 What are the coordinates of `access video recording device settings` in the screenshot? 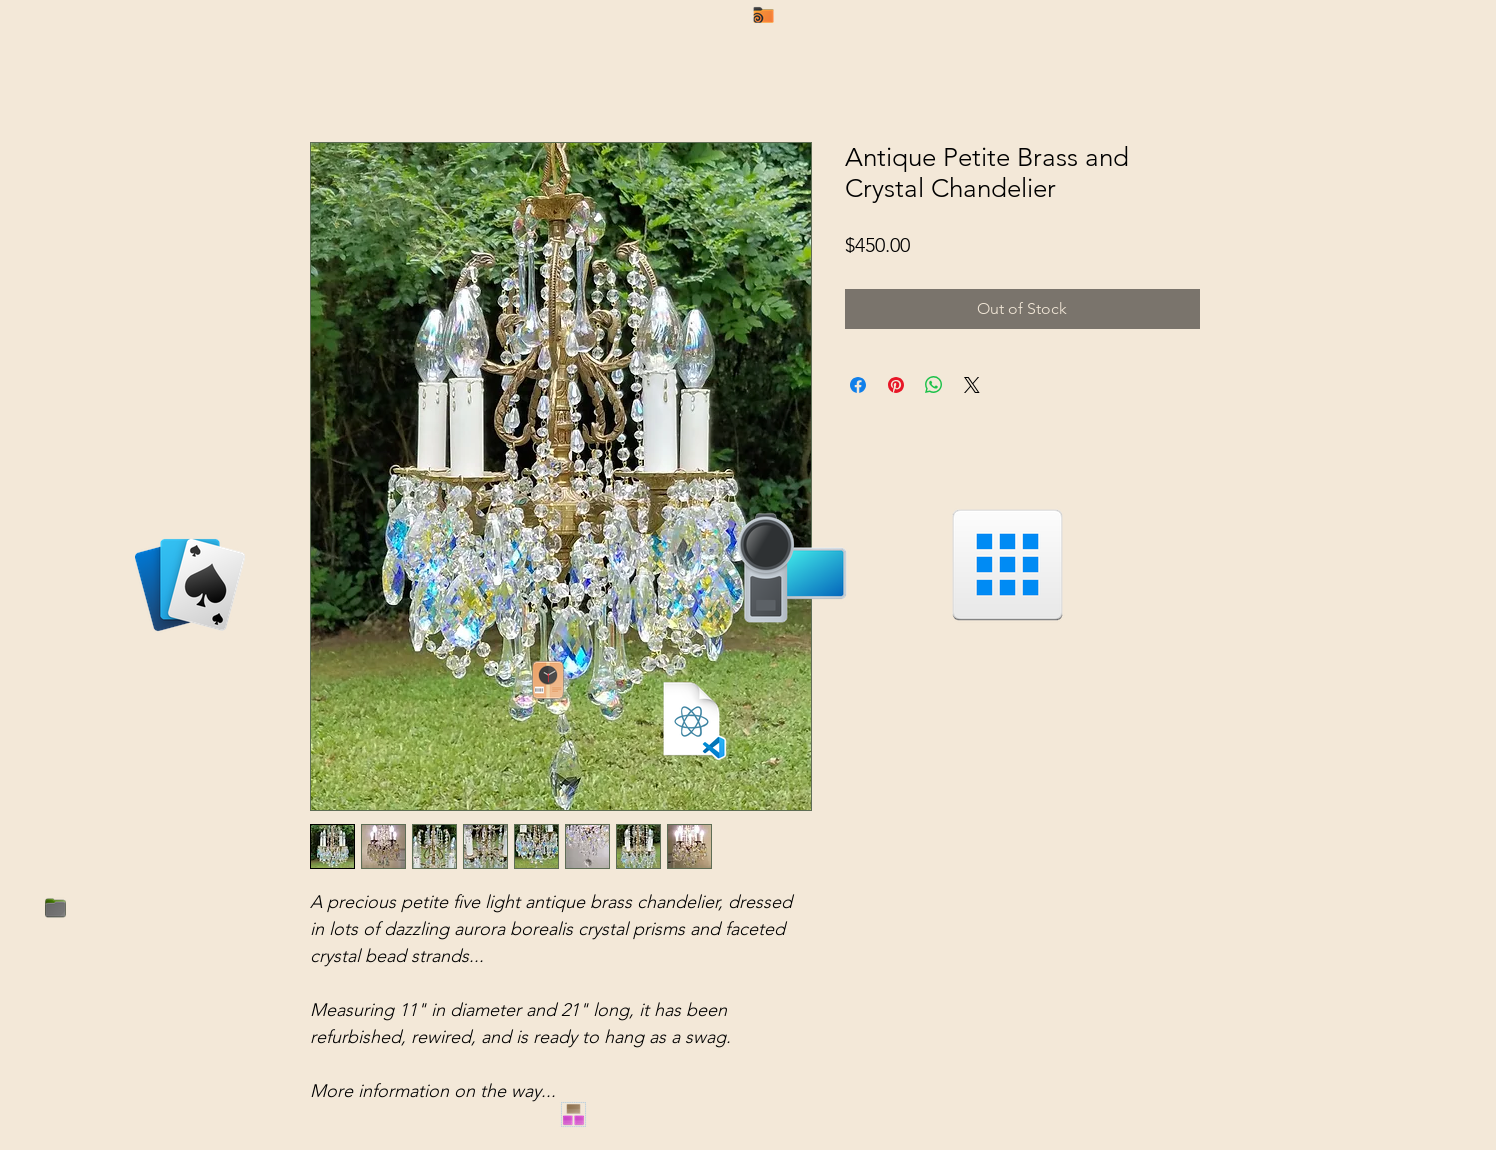 It's located at (792, 568).